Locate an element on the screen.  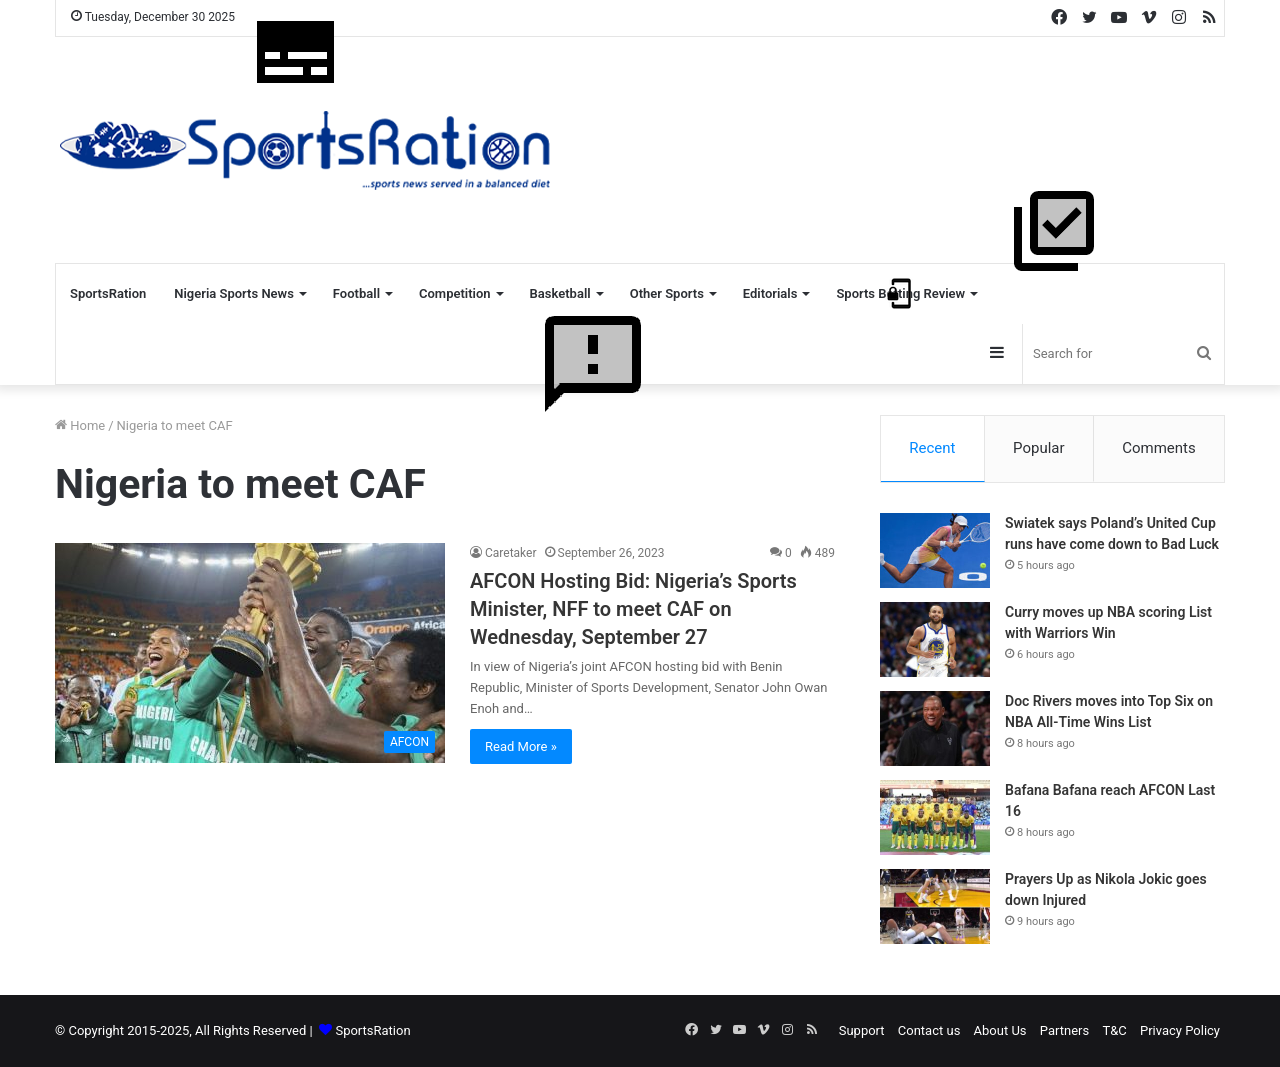
device is locked or secured is located at coordinates (898, 293).